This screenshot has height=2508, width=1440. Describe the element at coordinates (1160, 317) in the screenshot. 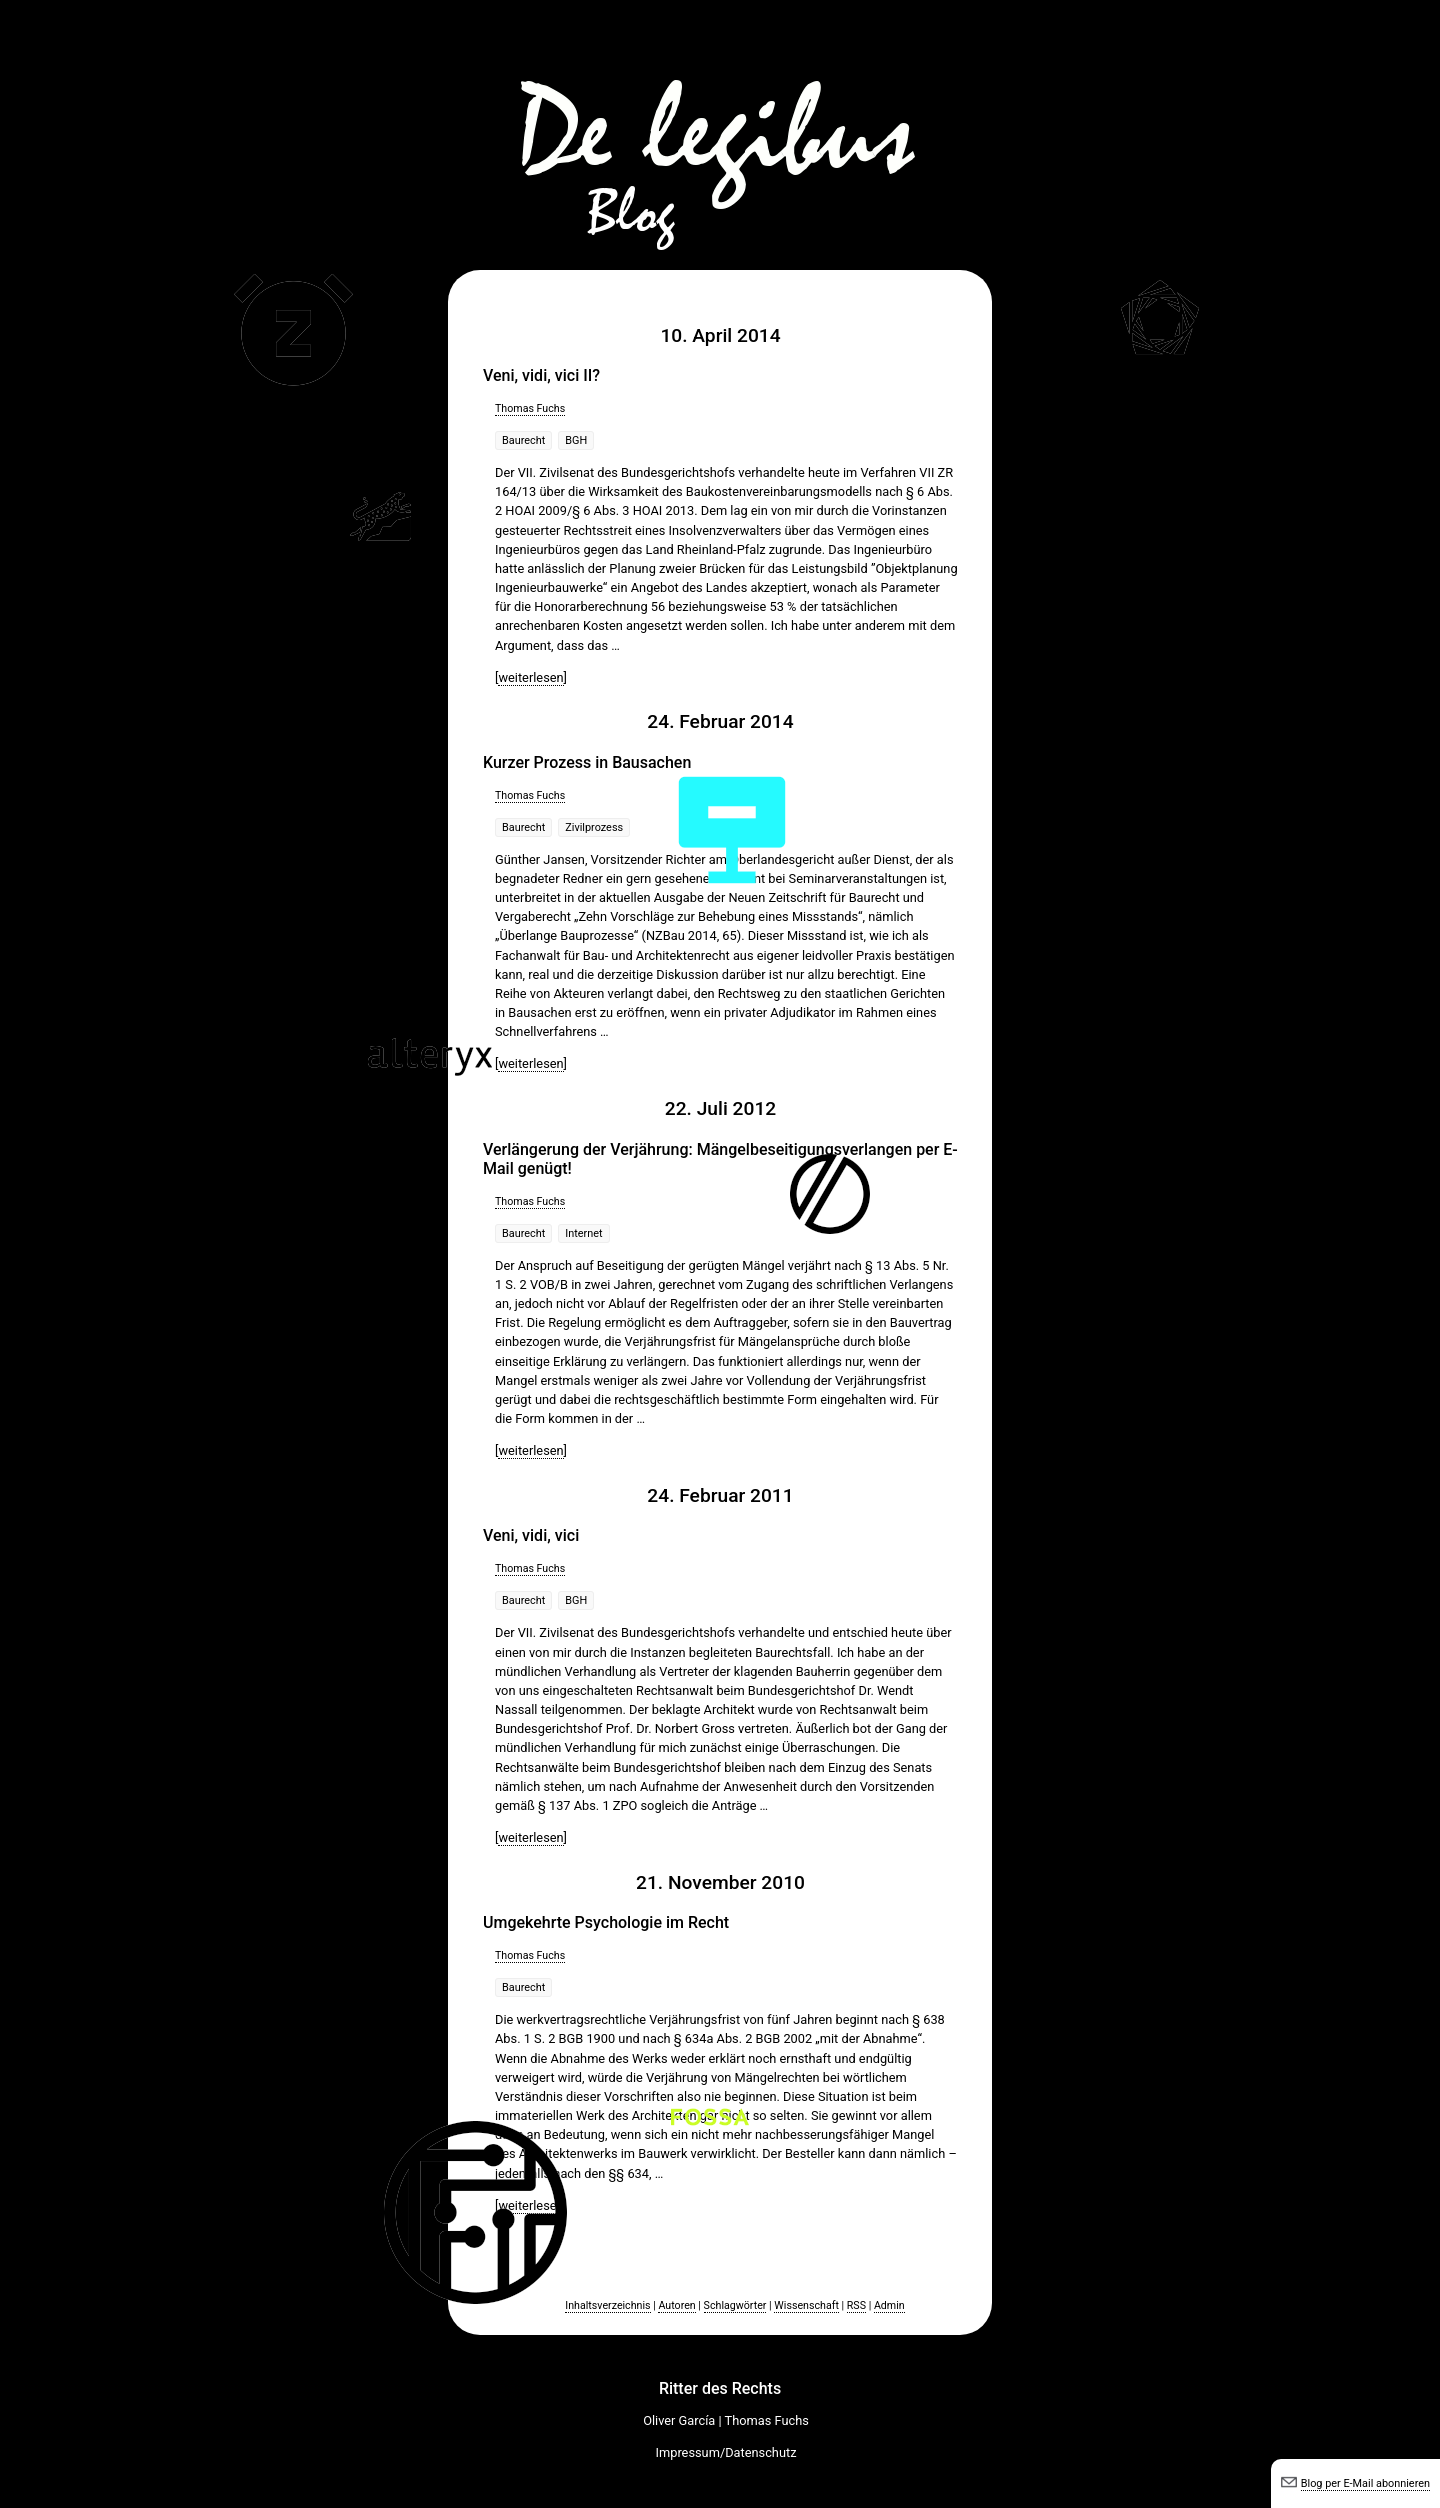

I see `PySyft library or framework logo` at that location.